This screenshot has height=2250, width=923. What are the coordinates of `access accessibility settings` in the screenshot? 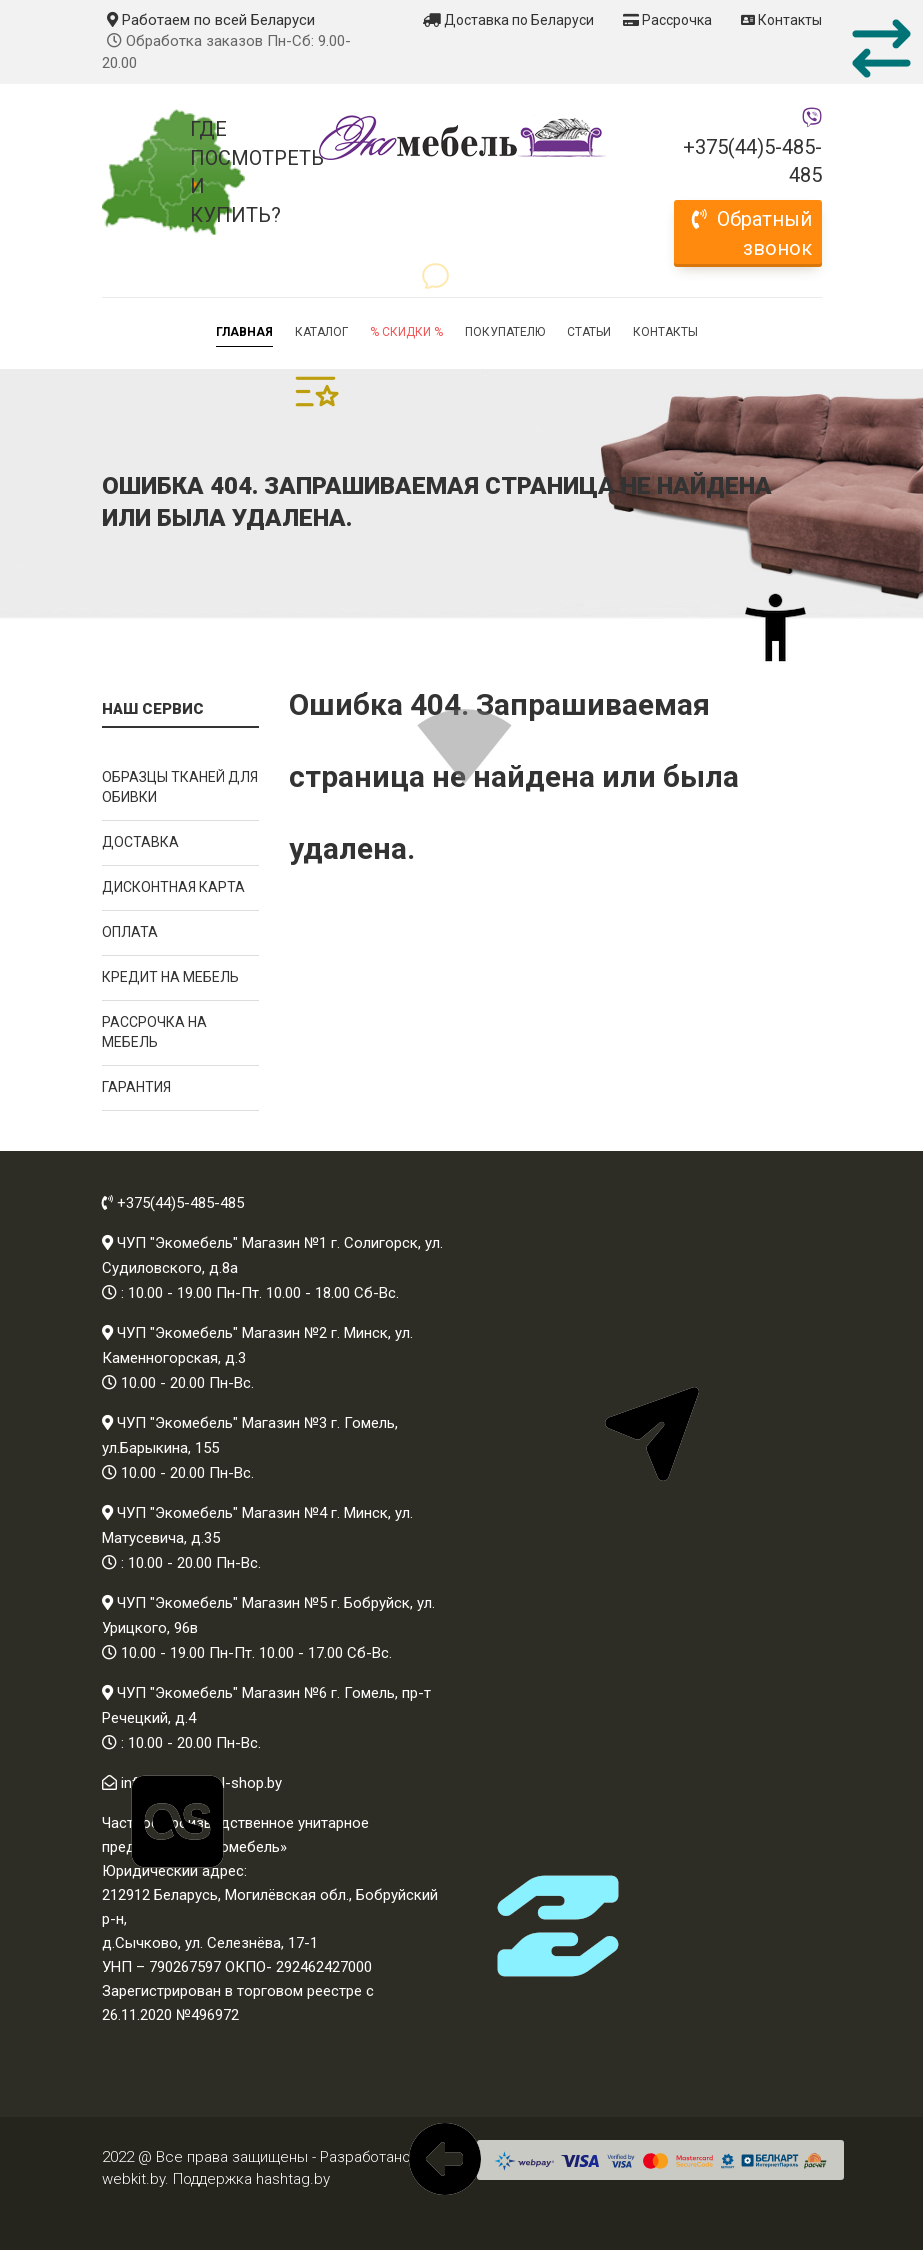 It's located at (775, 627).